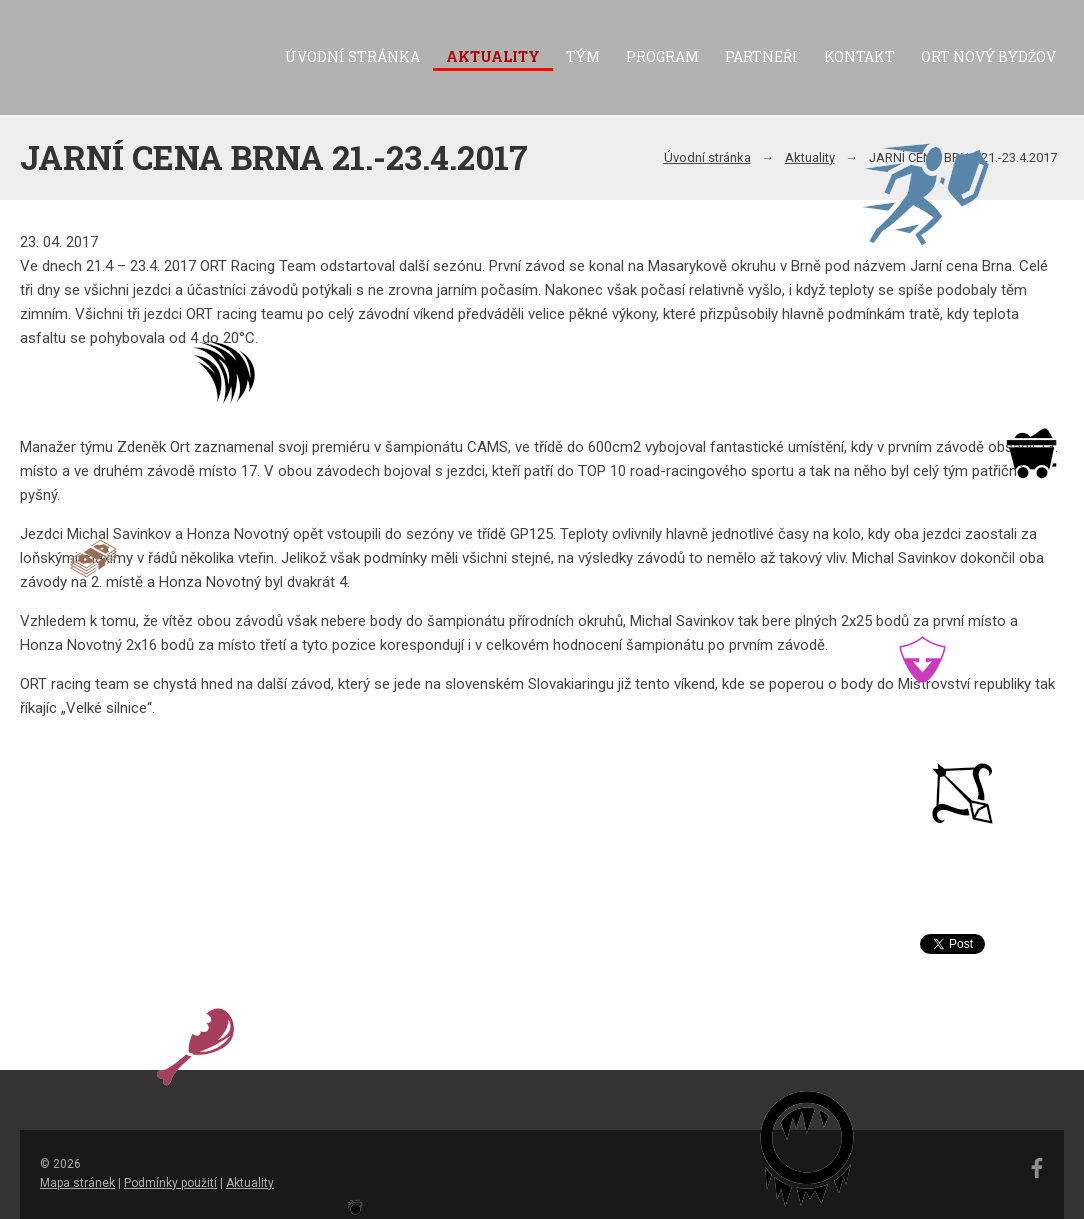 Image resolution: width=1084 pixels, height=1219 pixels. What do you see at coordinates (93, 558) in the screenshot?
I see `view your wallet or account balance` at bounding box center [93, 558].